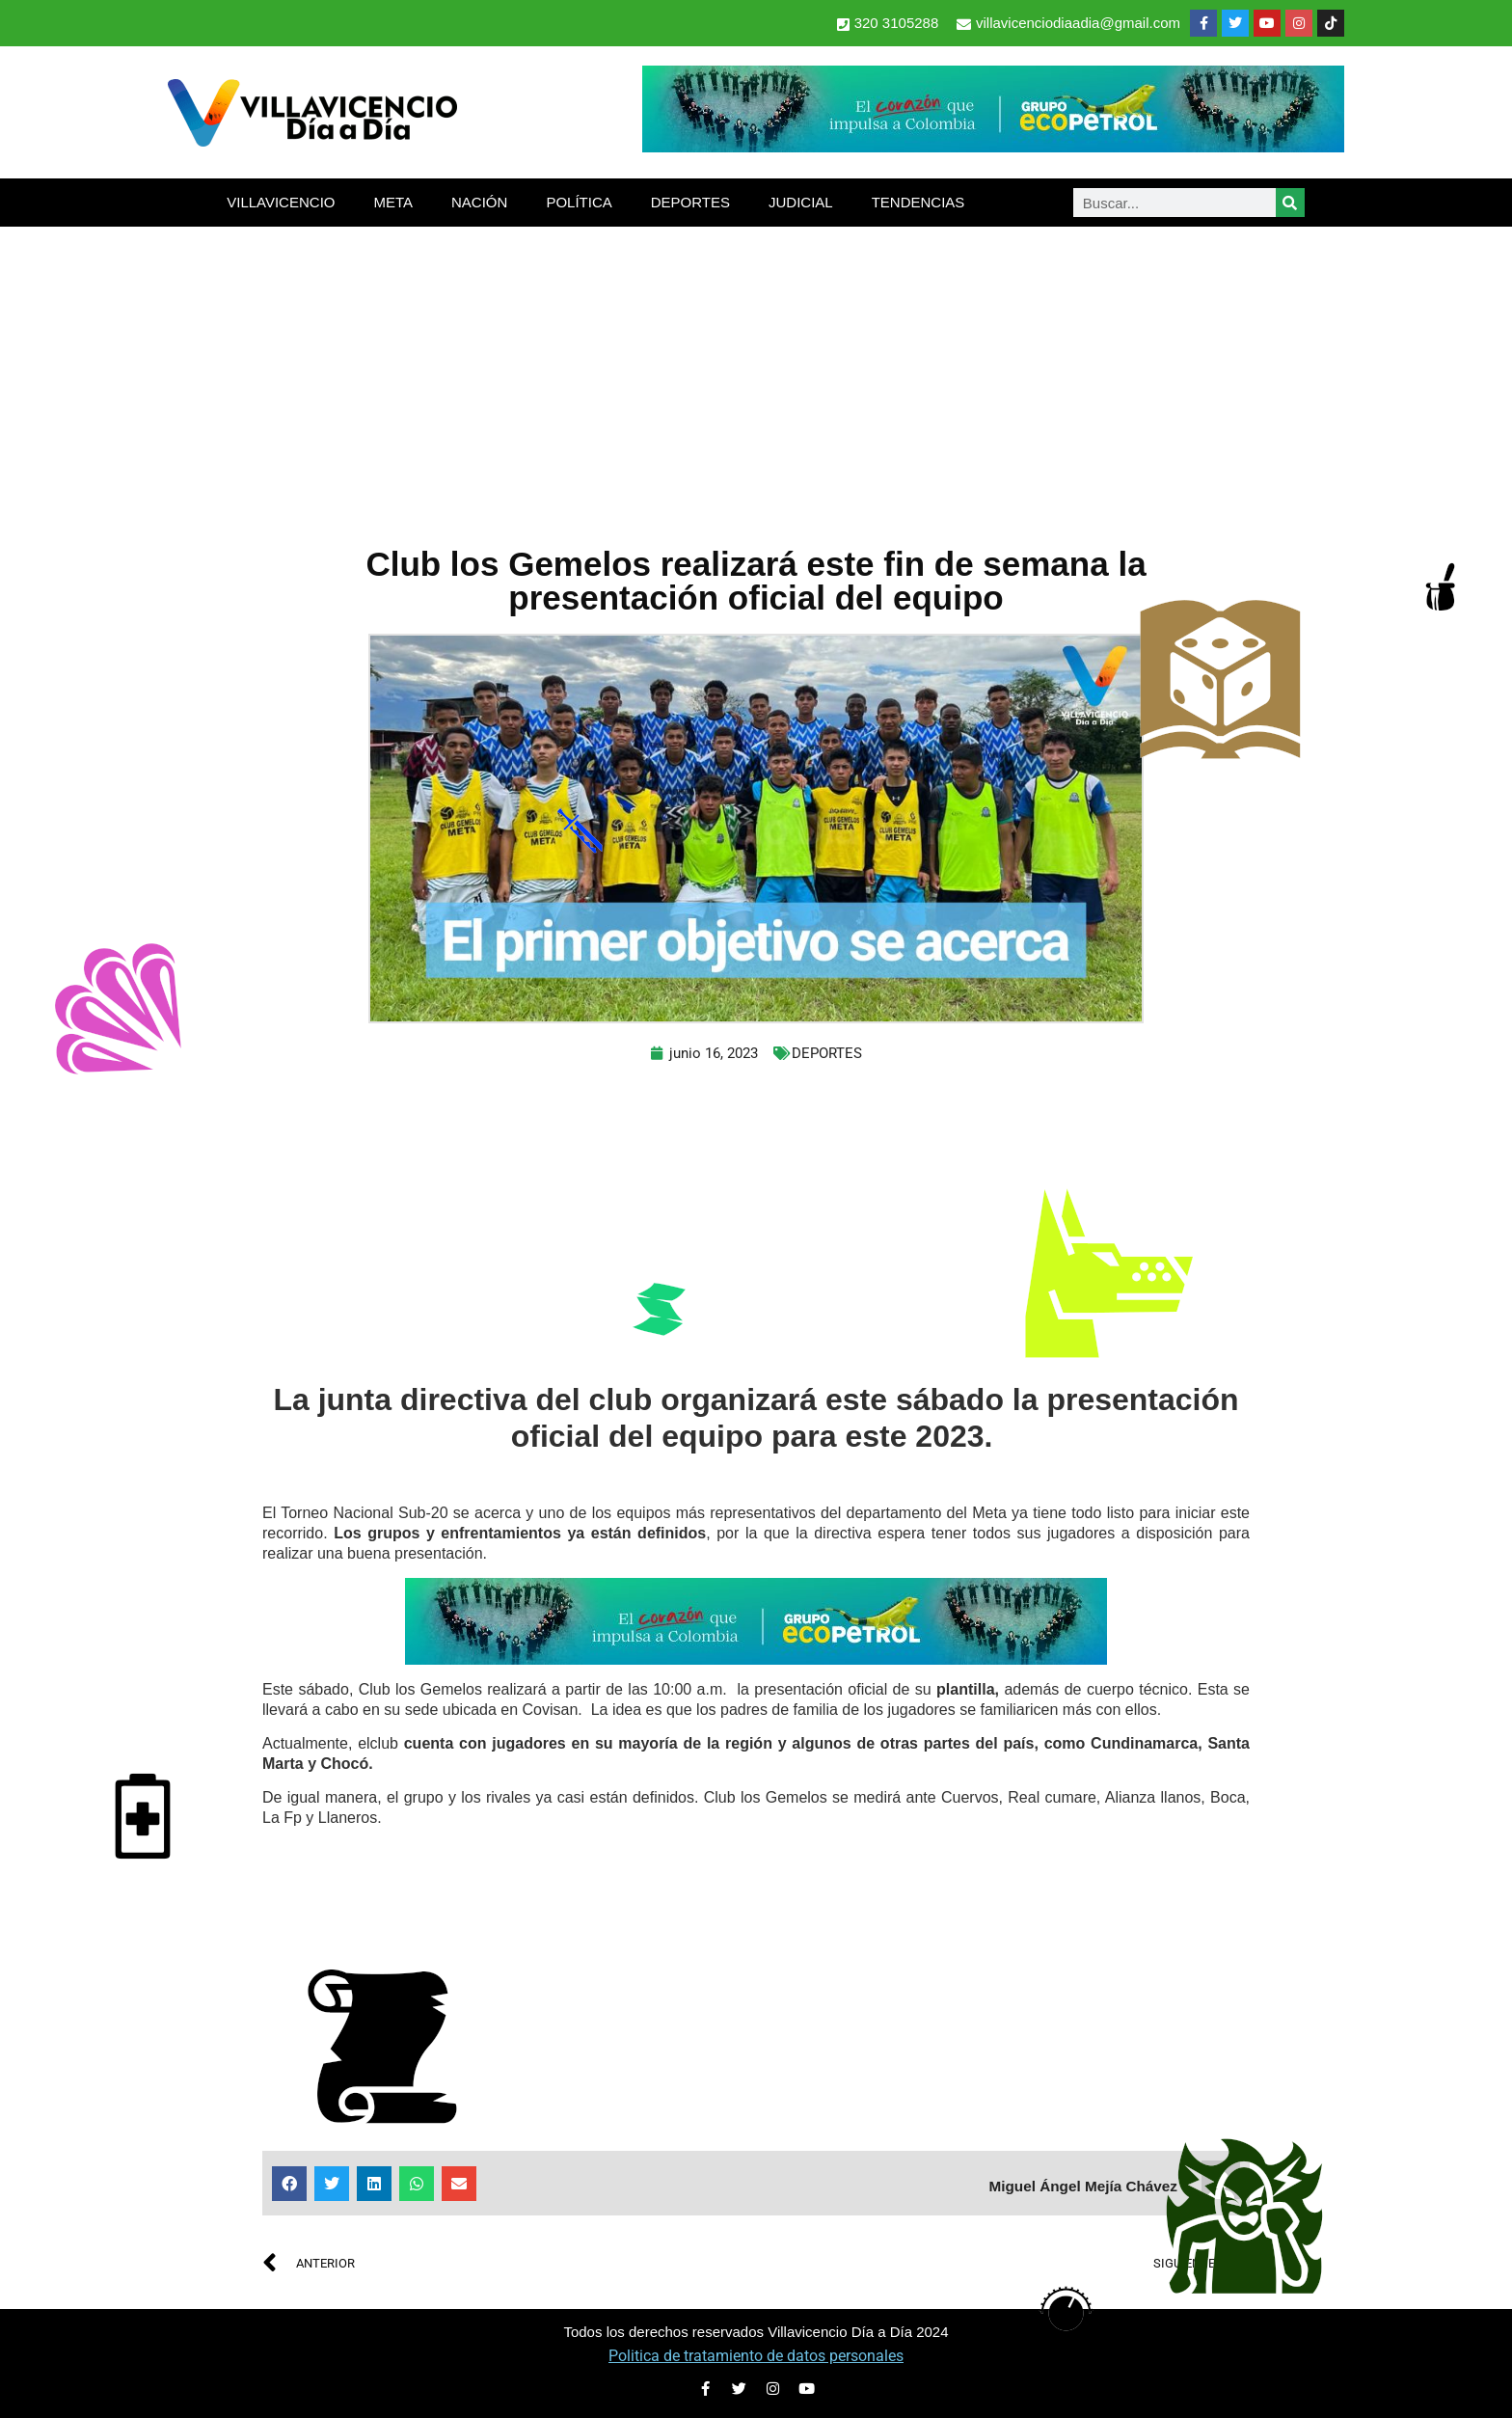  What do you see at coordinates (381, 2047) in the screenshot?
I see `view quest details or storyline` at bounding box center [381, 2047].